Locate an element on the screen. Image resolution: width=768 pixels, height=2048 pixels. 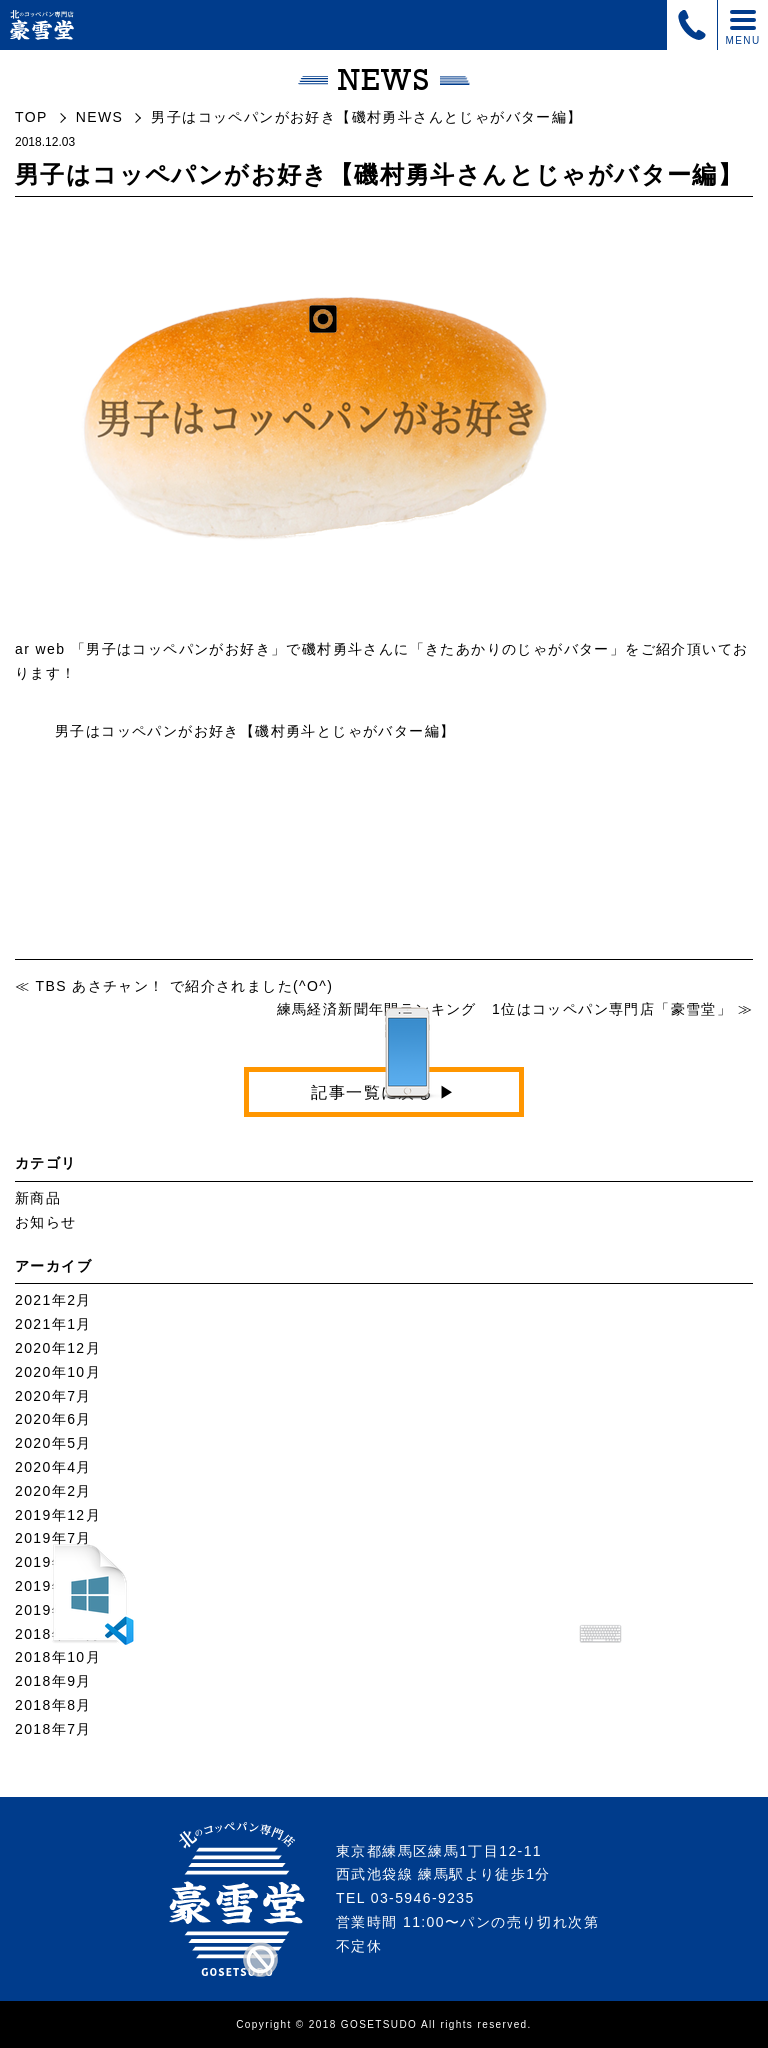
indicates an unsupported file, feature, or action is located at coordinates (260, 1959).